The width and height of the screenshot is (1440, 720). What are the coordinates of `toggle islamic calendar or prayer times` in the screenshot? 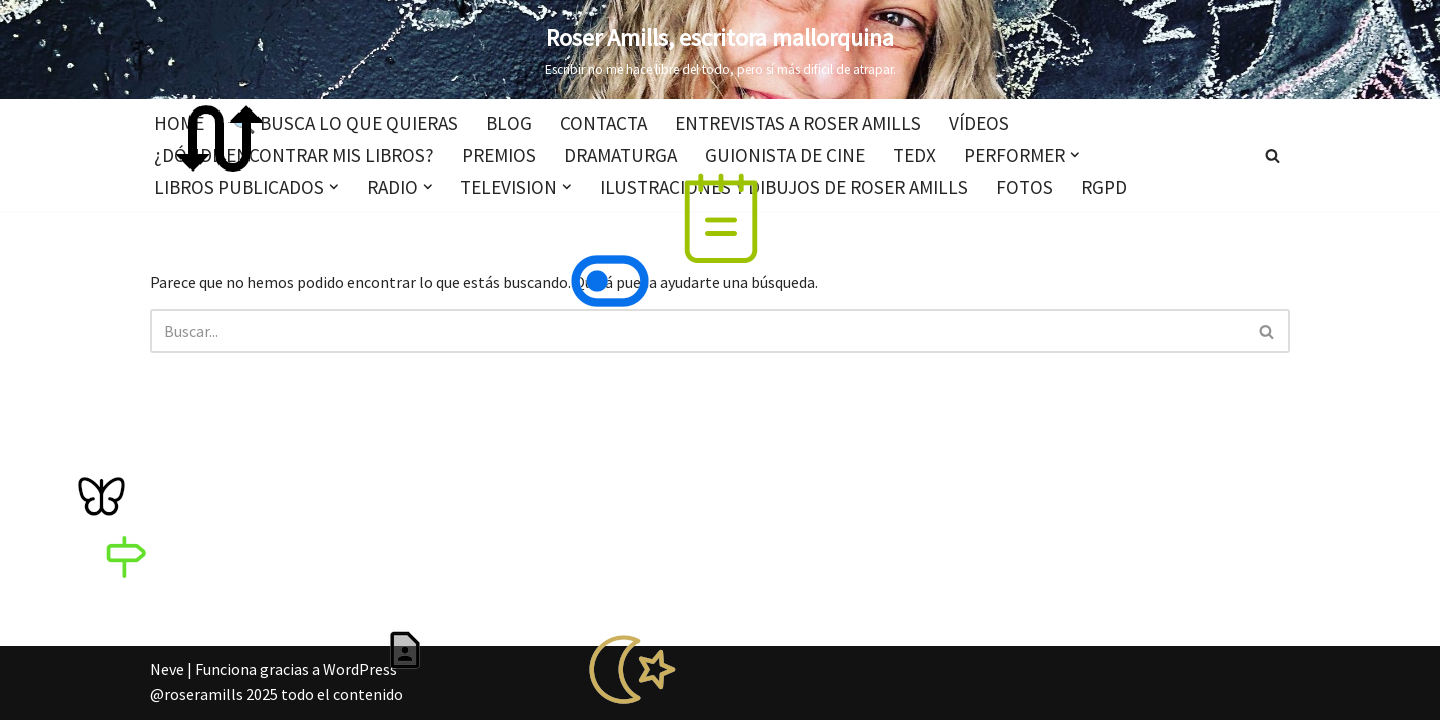 It's located at (629, 669).